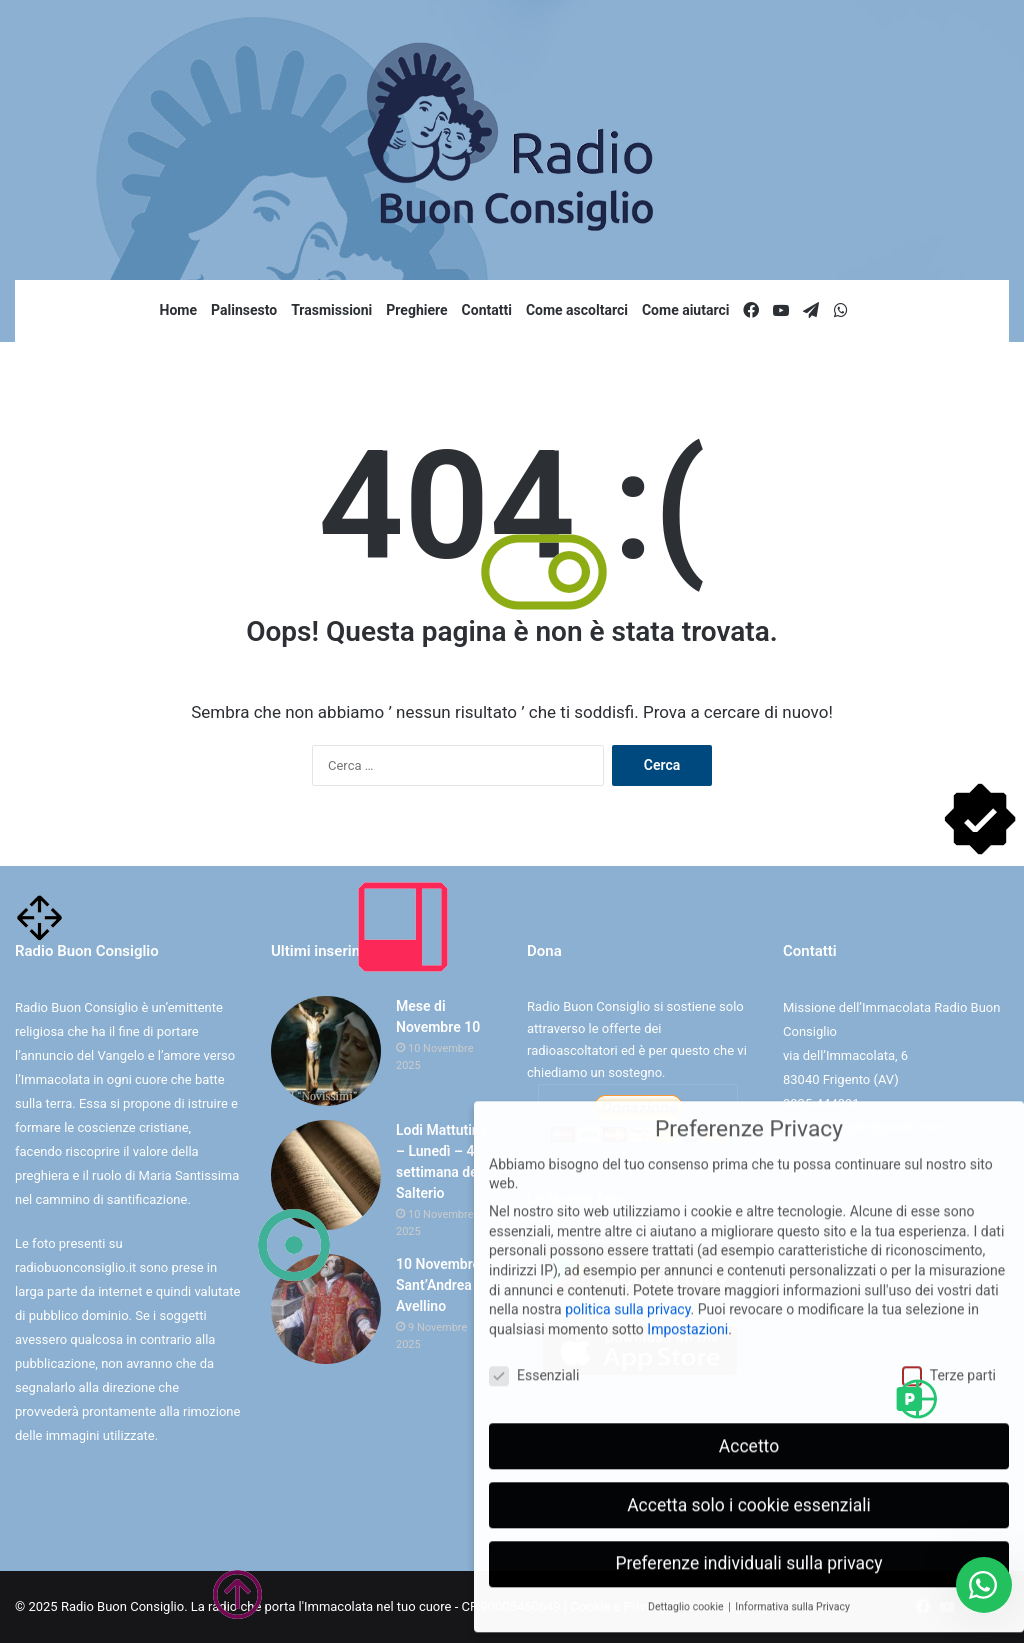 This screenshot has width=1024, height=1643. What do you see at coordinates (39, 919) in the screenshot?
I see `move or reposition an element` at bounding box center [39, 919].